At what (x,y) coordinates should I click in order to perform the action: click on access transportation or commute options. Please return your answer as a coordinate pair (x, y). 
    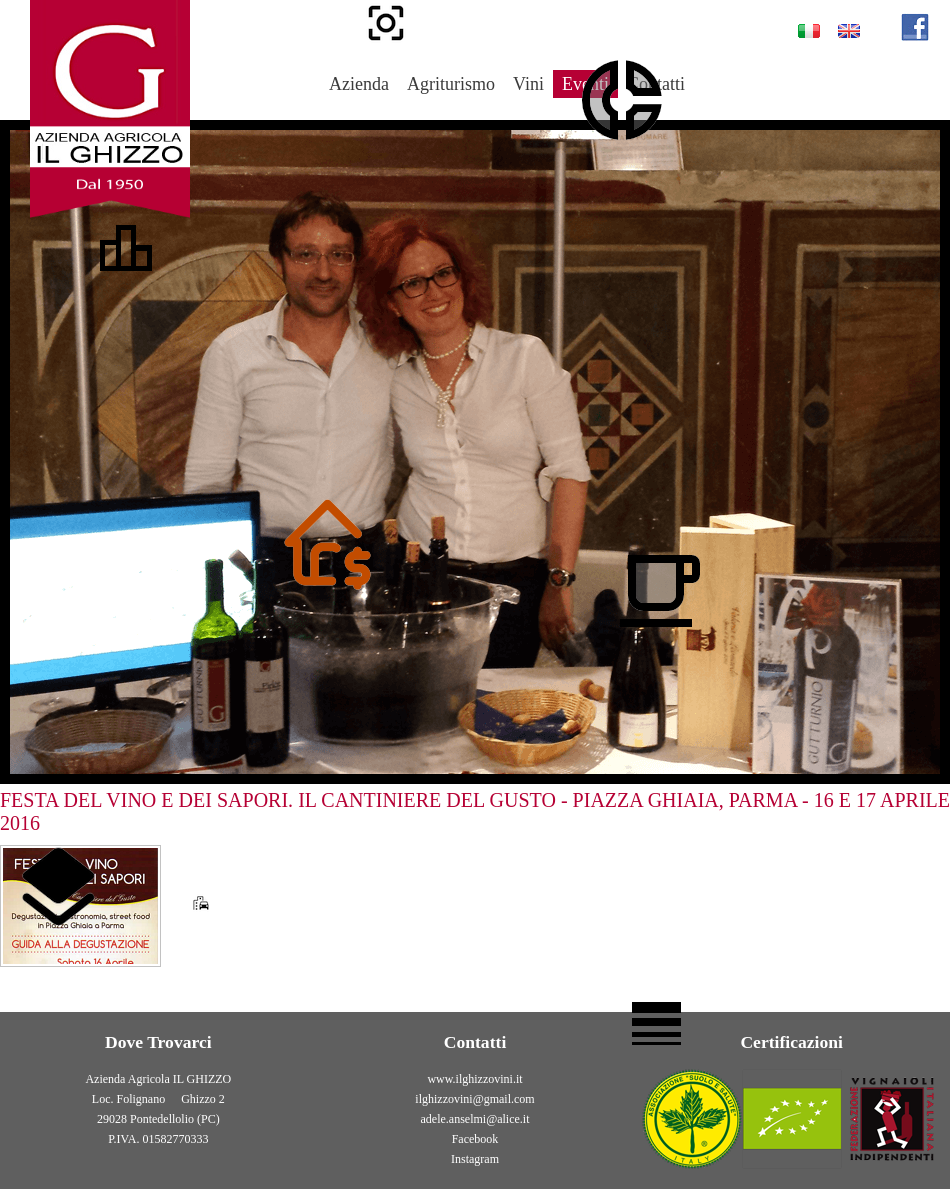
    Looking at the image, I should click on (201, 903).